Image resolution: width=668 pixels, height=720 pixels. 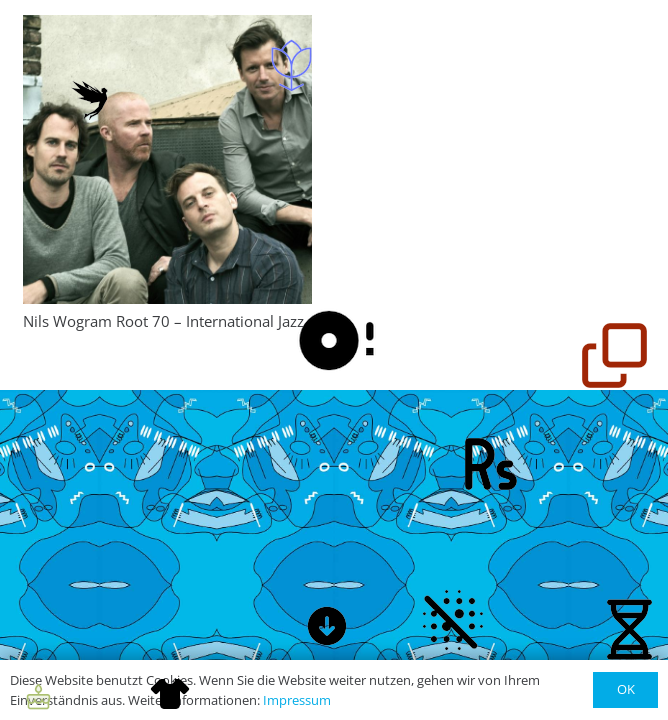 What do you see at coordinates (629, 629) in the screenshot?
I see `indicates loading or processing in progress` at bounding box center [629, 629].